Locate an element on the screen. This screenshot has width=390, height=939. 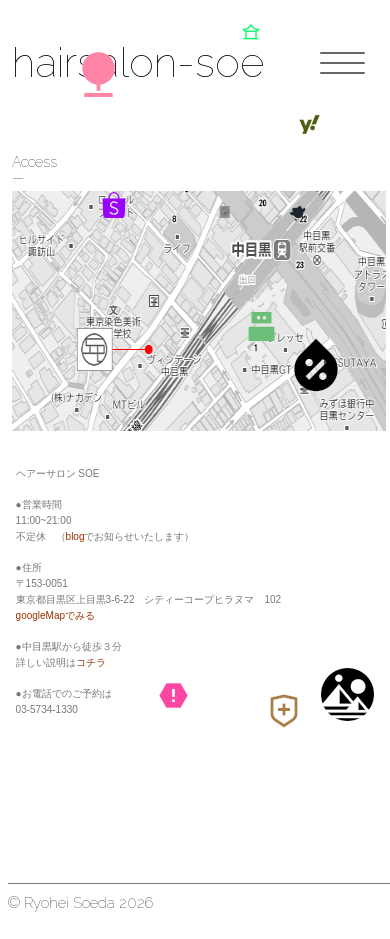
open yahoo app or website is located at coordinates (309, 124).